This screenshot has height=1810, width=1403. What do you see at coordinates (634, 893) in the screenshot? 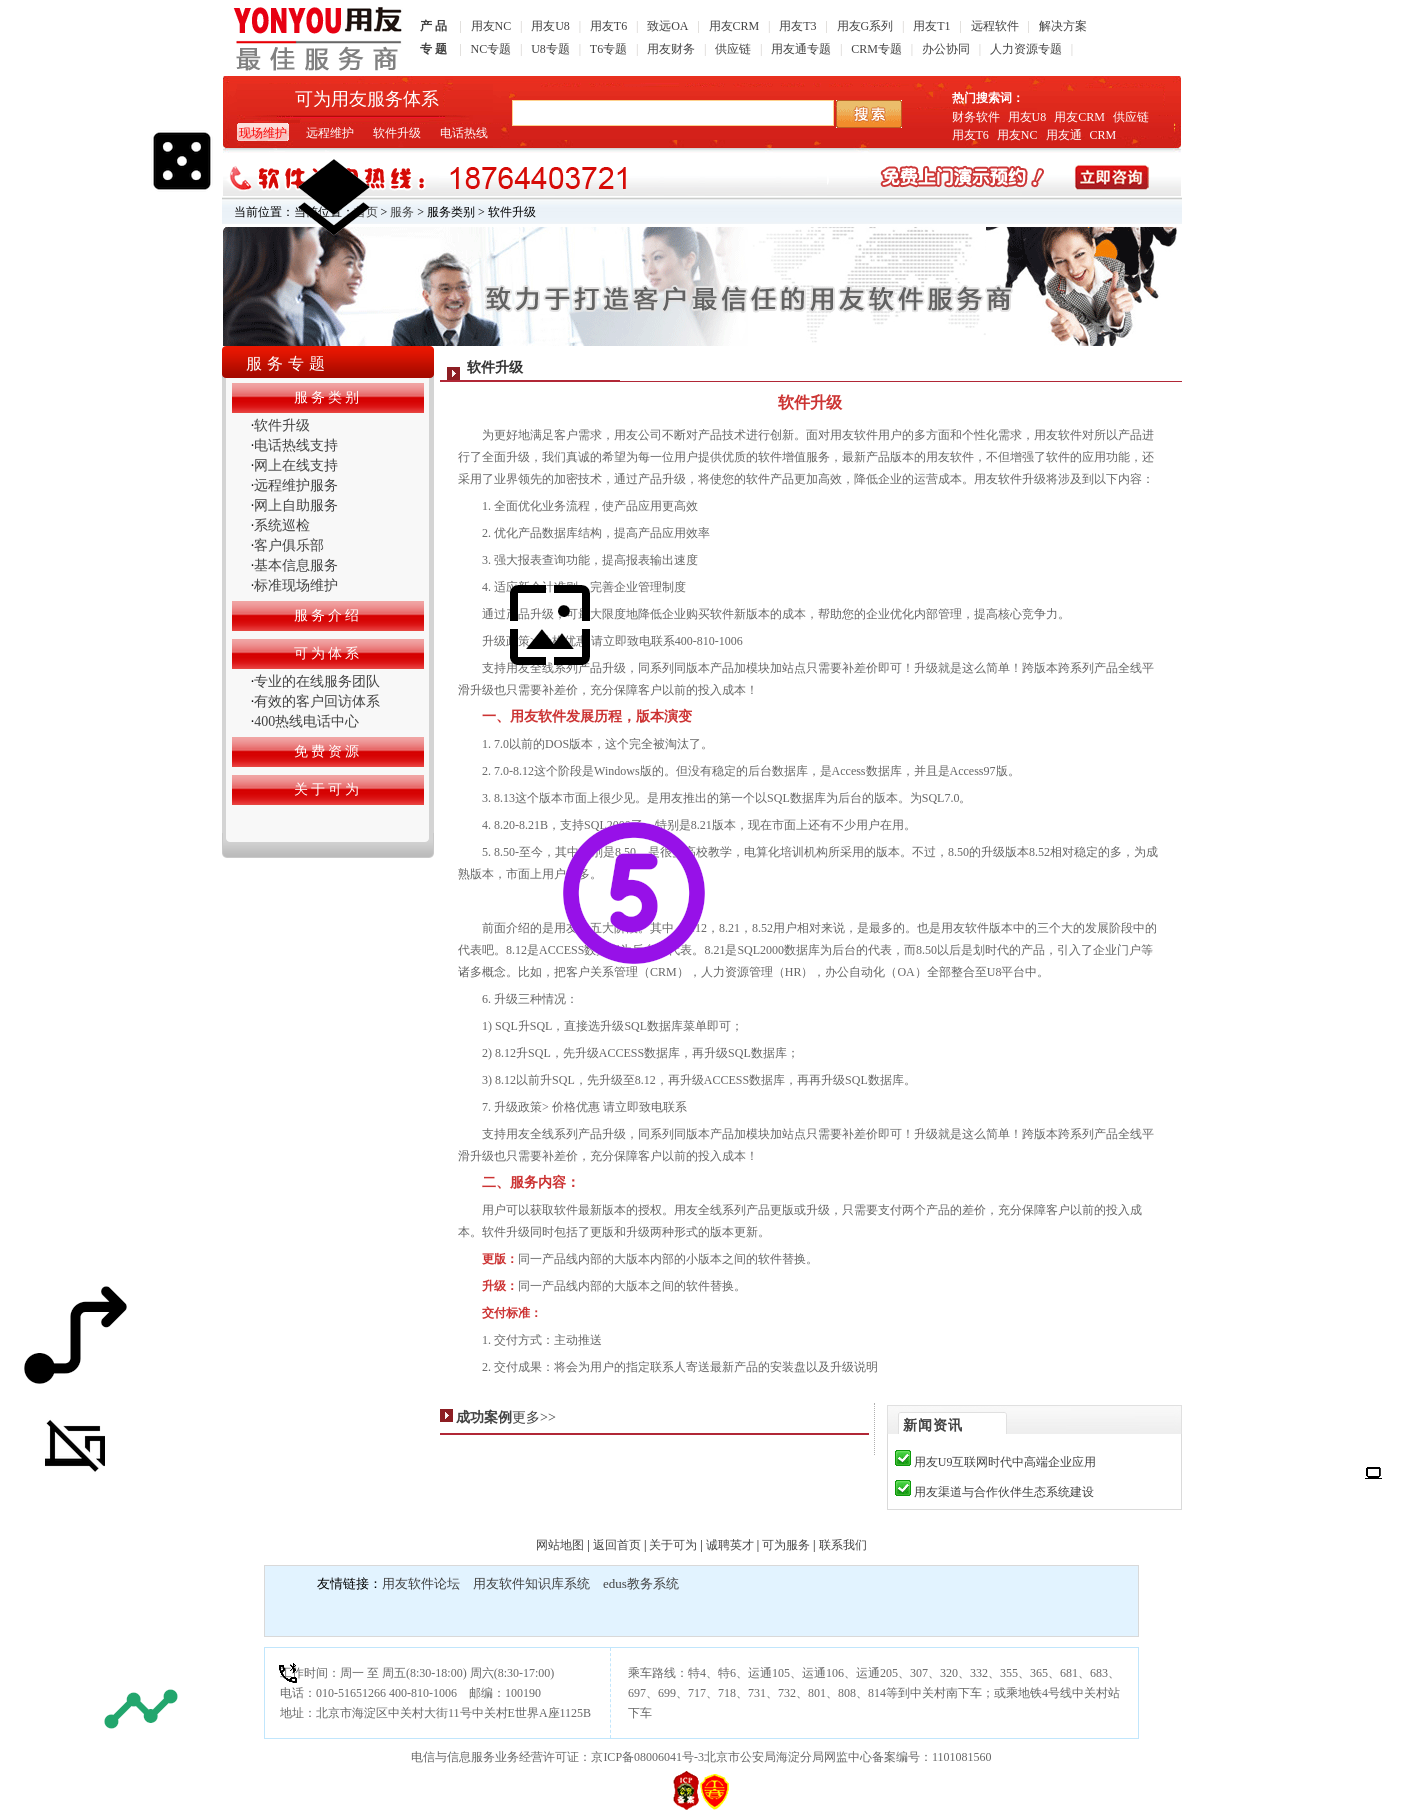
I see `indicates step five in a numbered sequence` at bounding box center [634, 893].